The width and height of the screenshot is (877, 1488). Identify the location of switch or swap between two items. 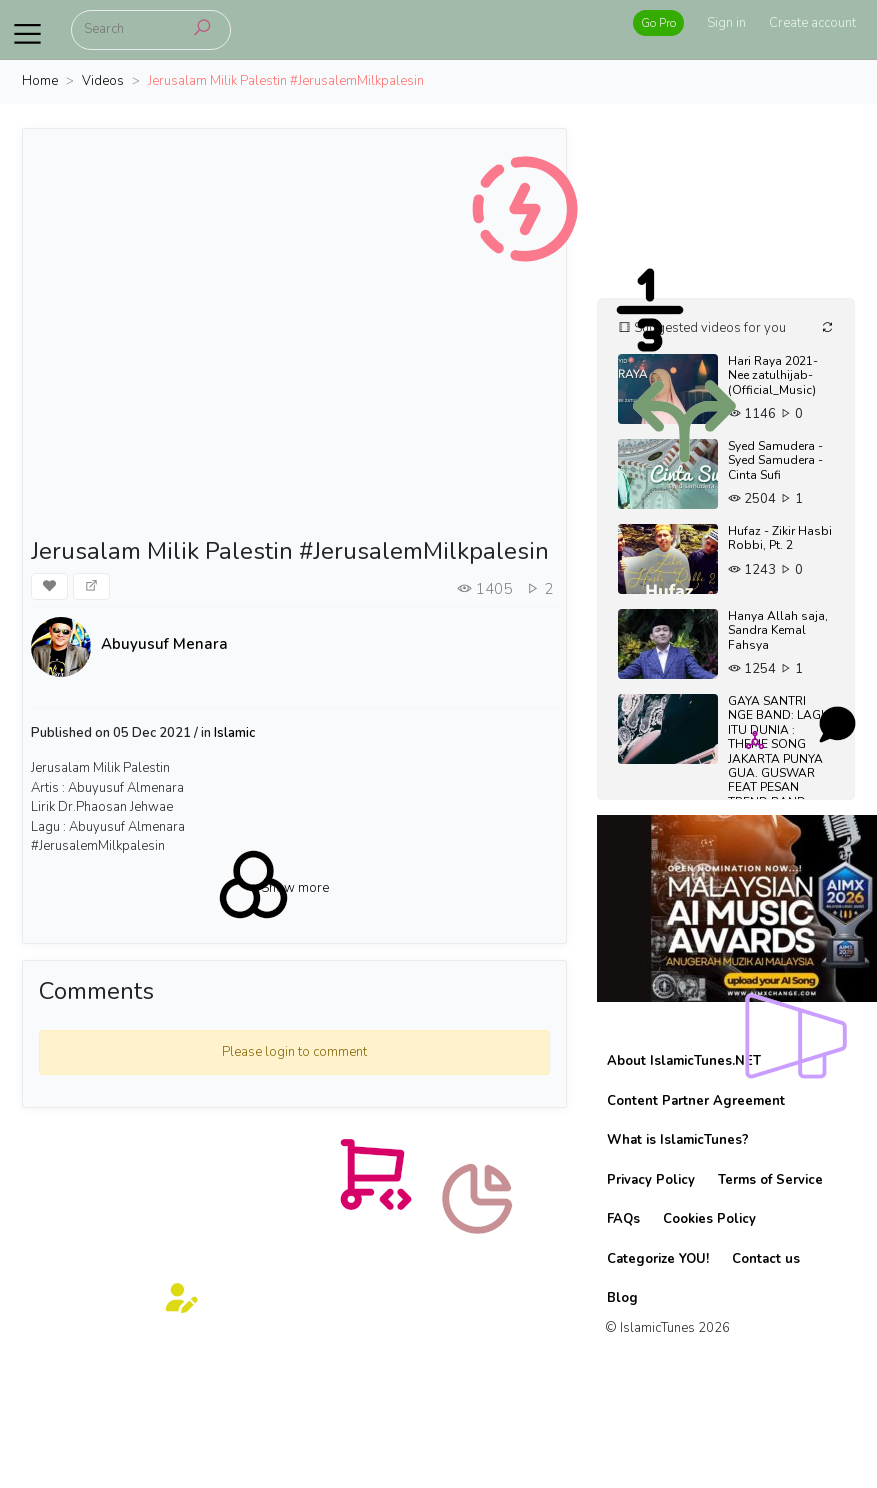
(684, 421).